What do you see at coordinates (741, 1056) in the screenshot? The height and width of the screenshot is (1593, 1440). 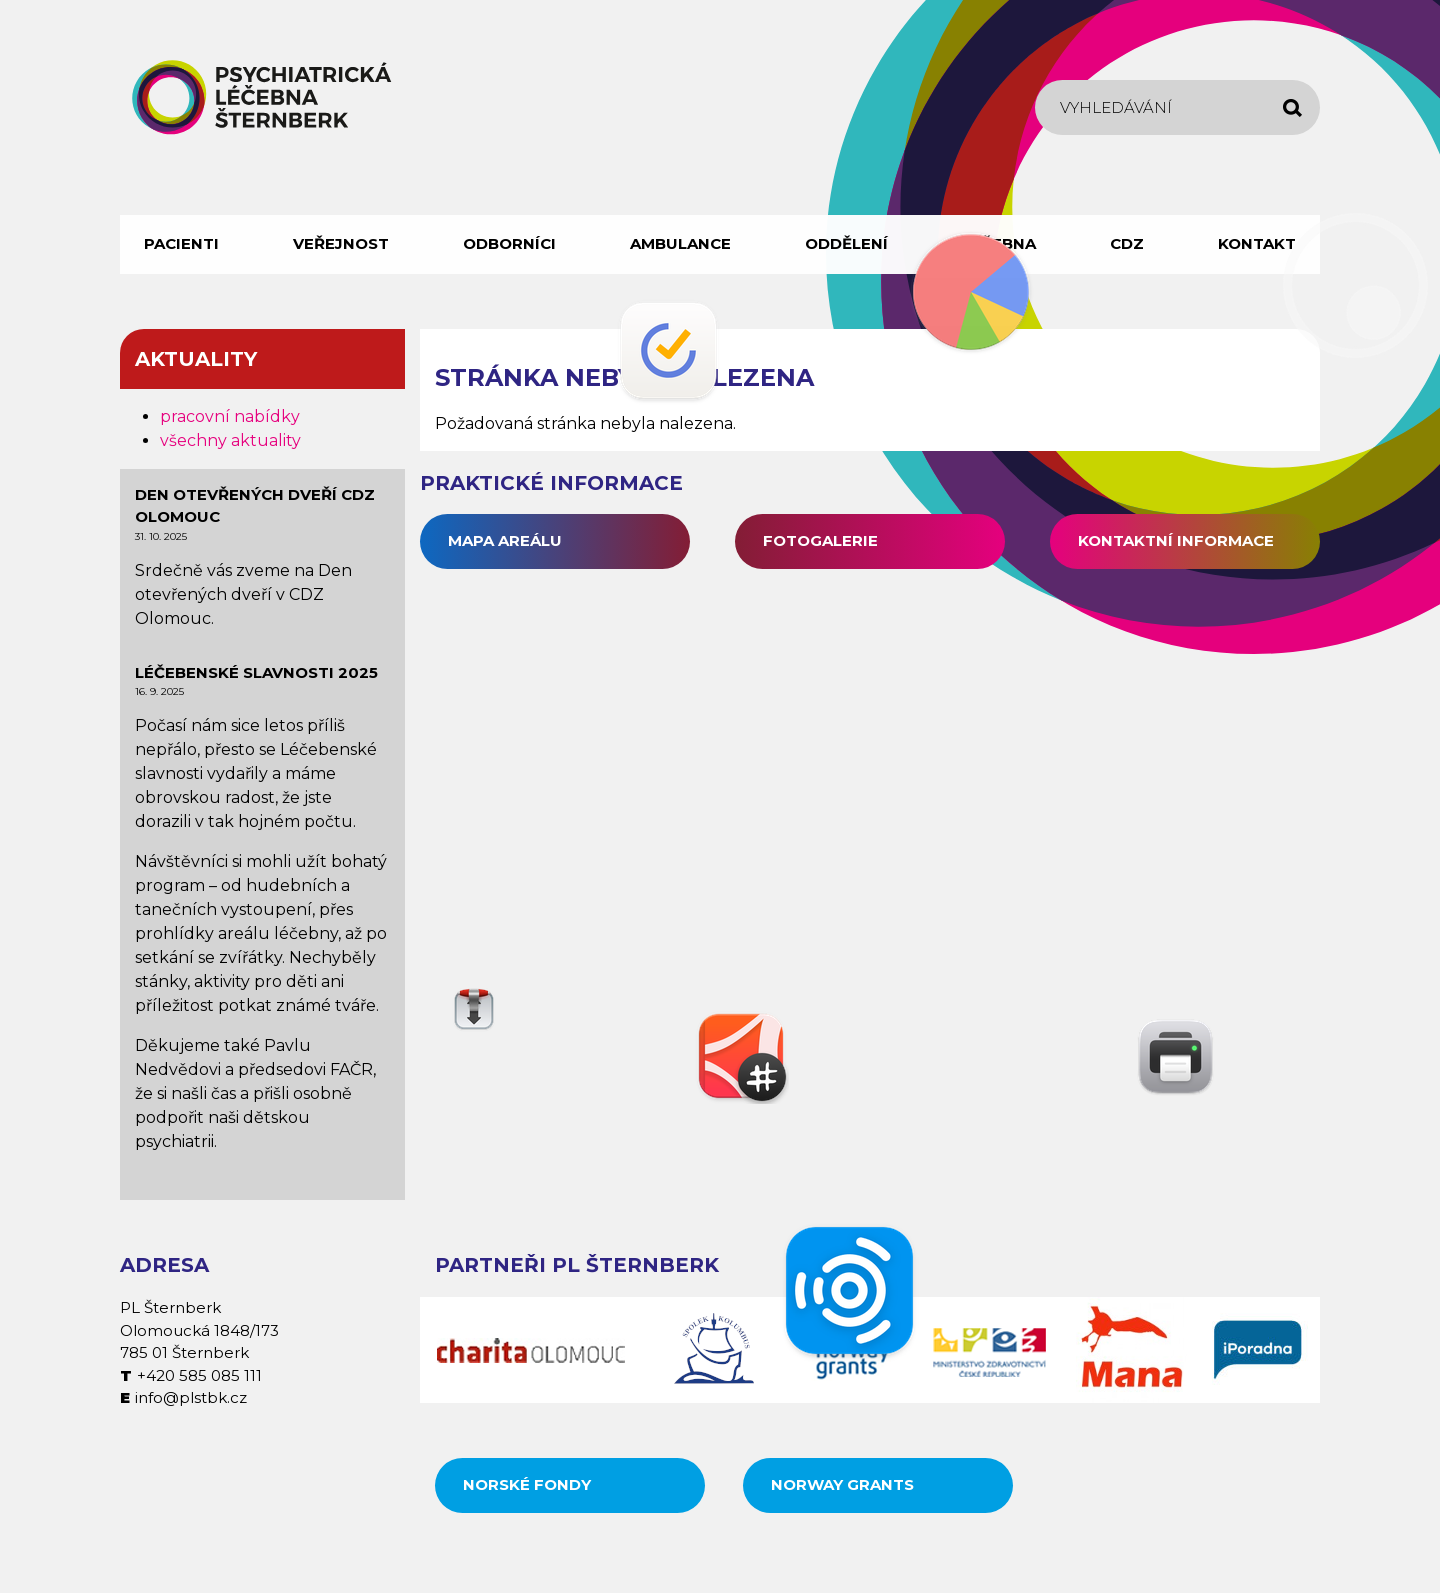 I see `open zathura document viewer` at bounding box center [741, 1056].